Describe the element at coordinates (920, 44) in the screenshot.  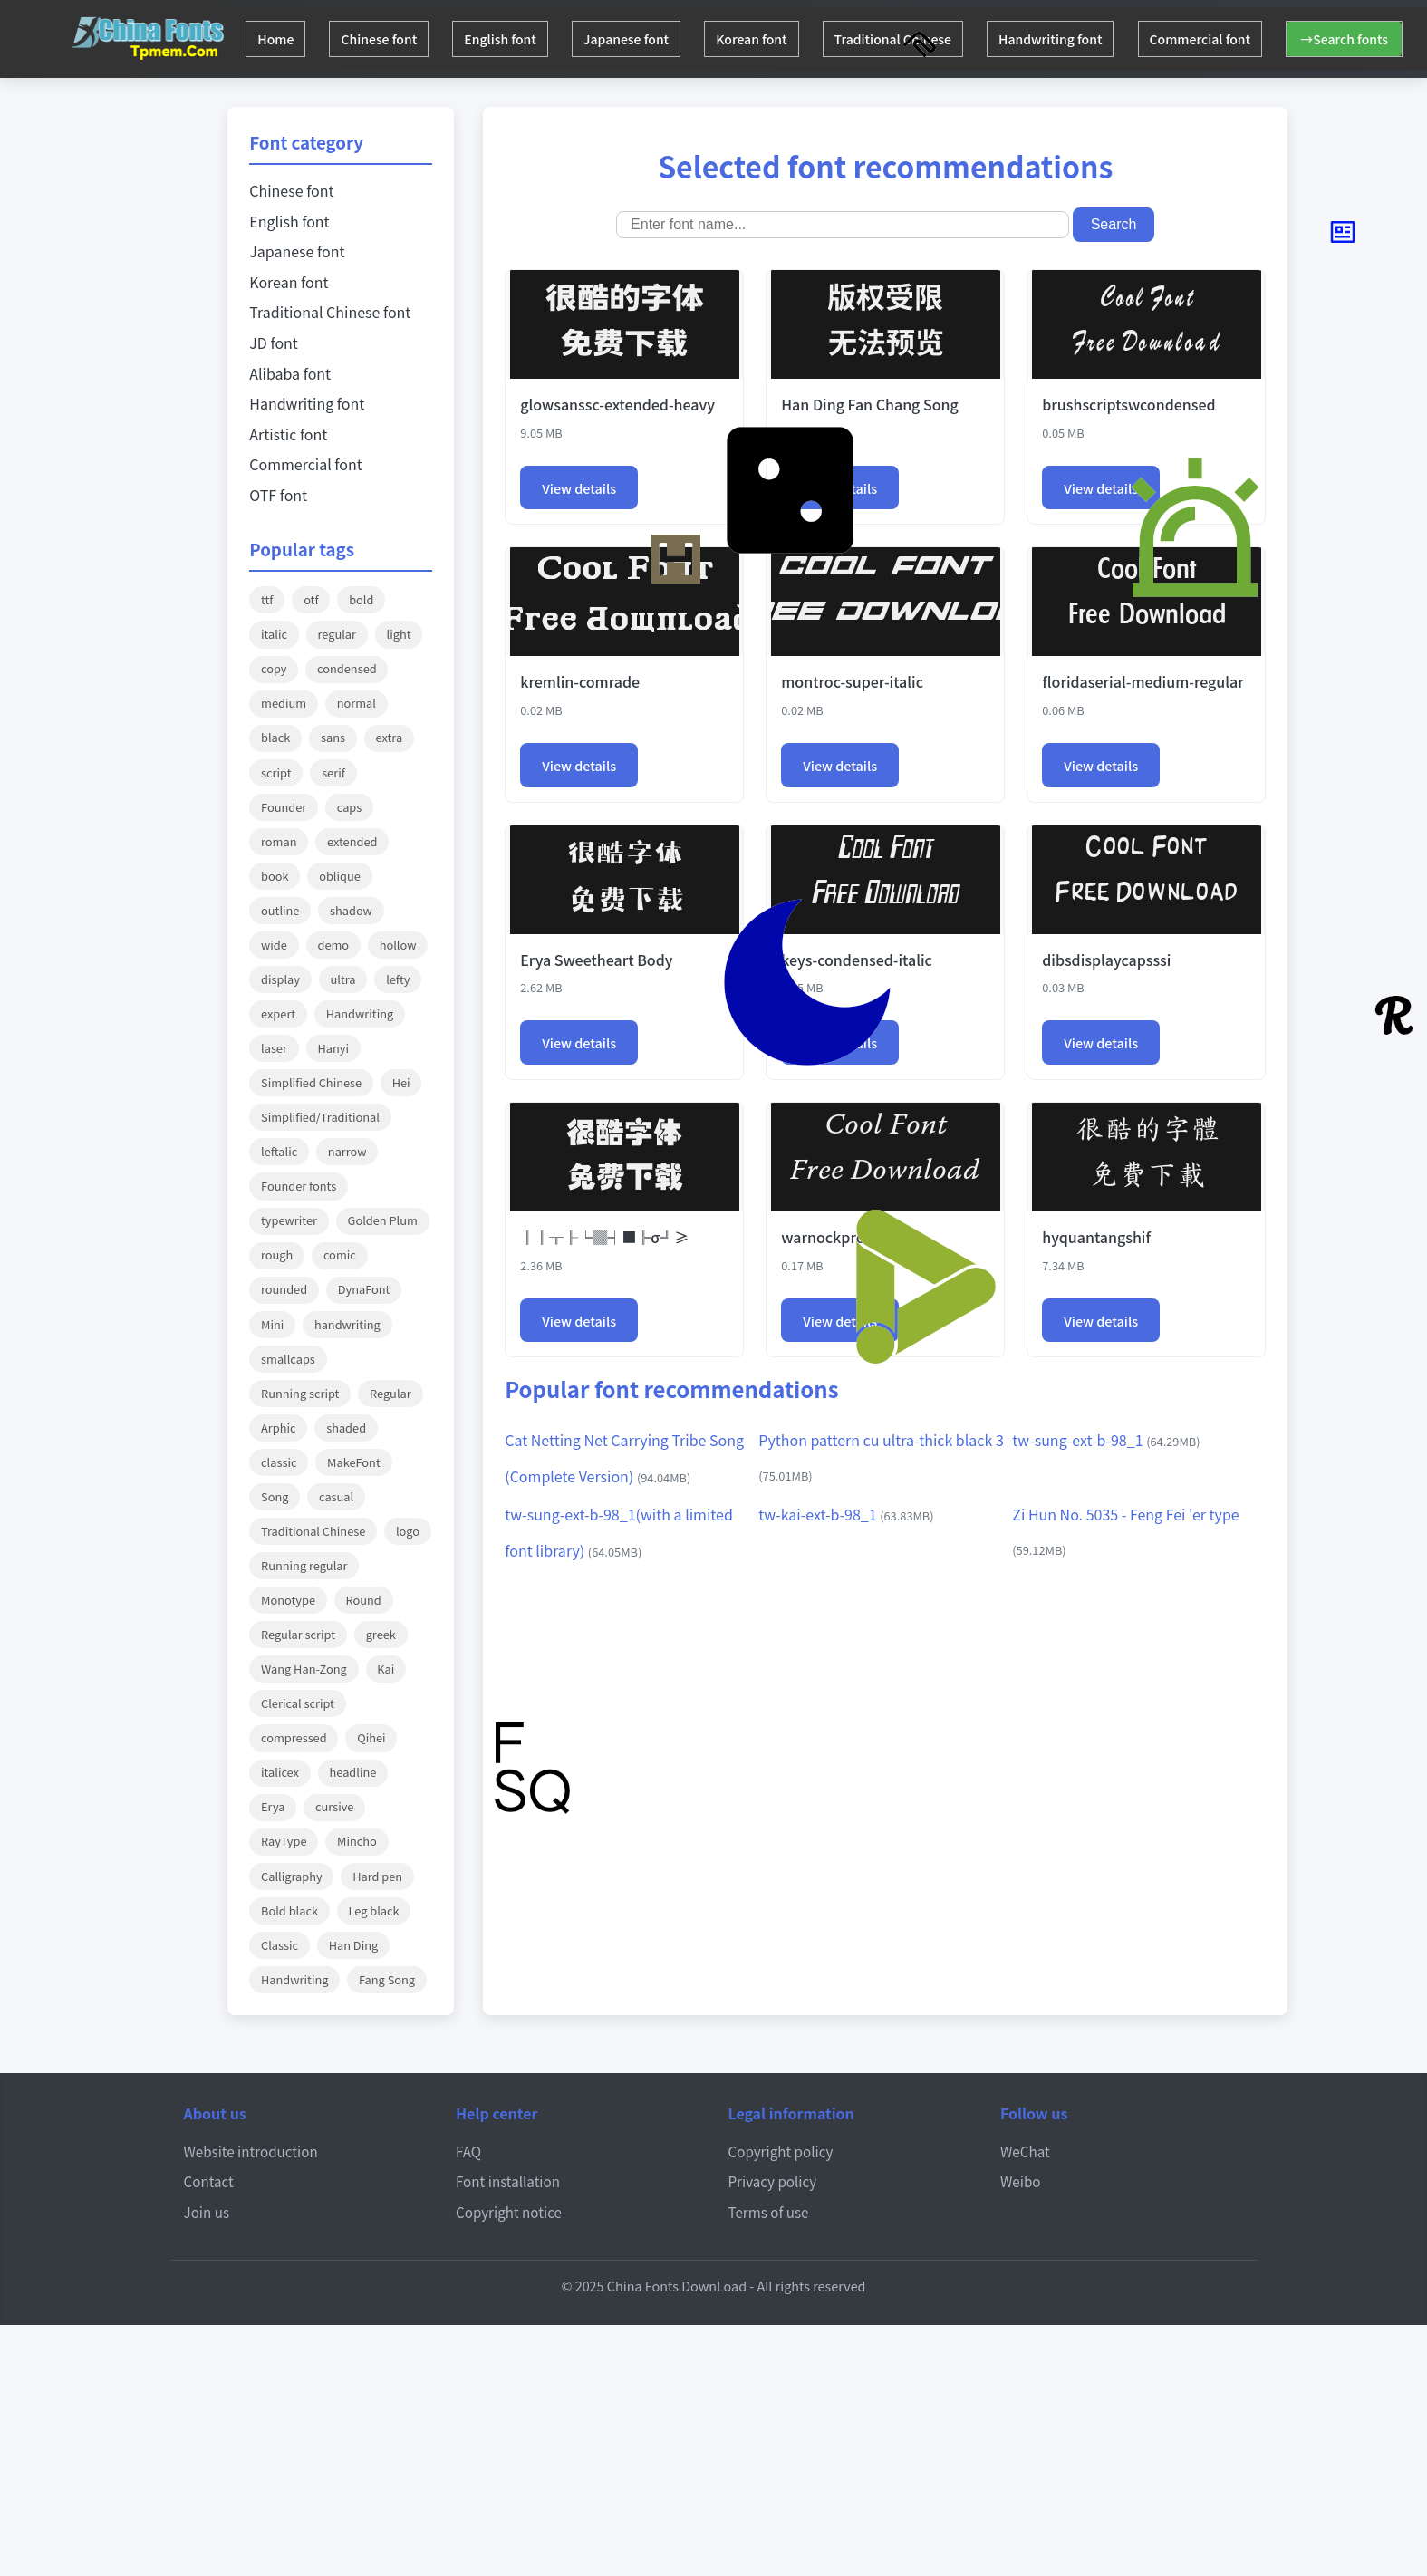
I see `rumahweb company logo` at that location.